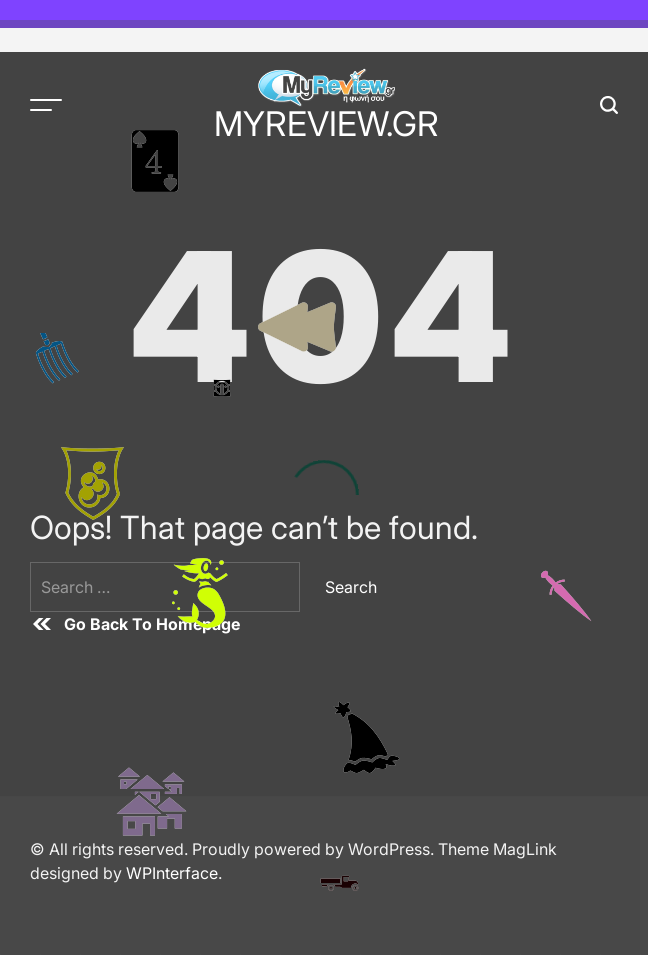  I want to click on select mermaid character or avatar, so click(203, 593).